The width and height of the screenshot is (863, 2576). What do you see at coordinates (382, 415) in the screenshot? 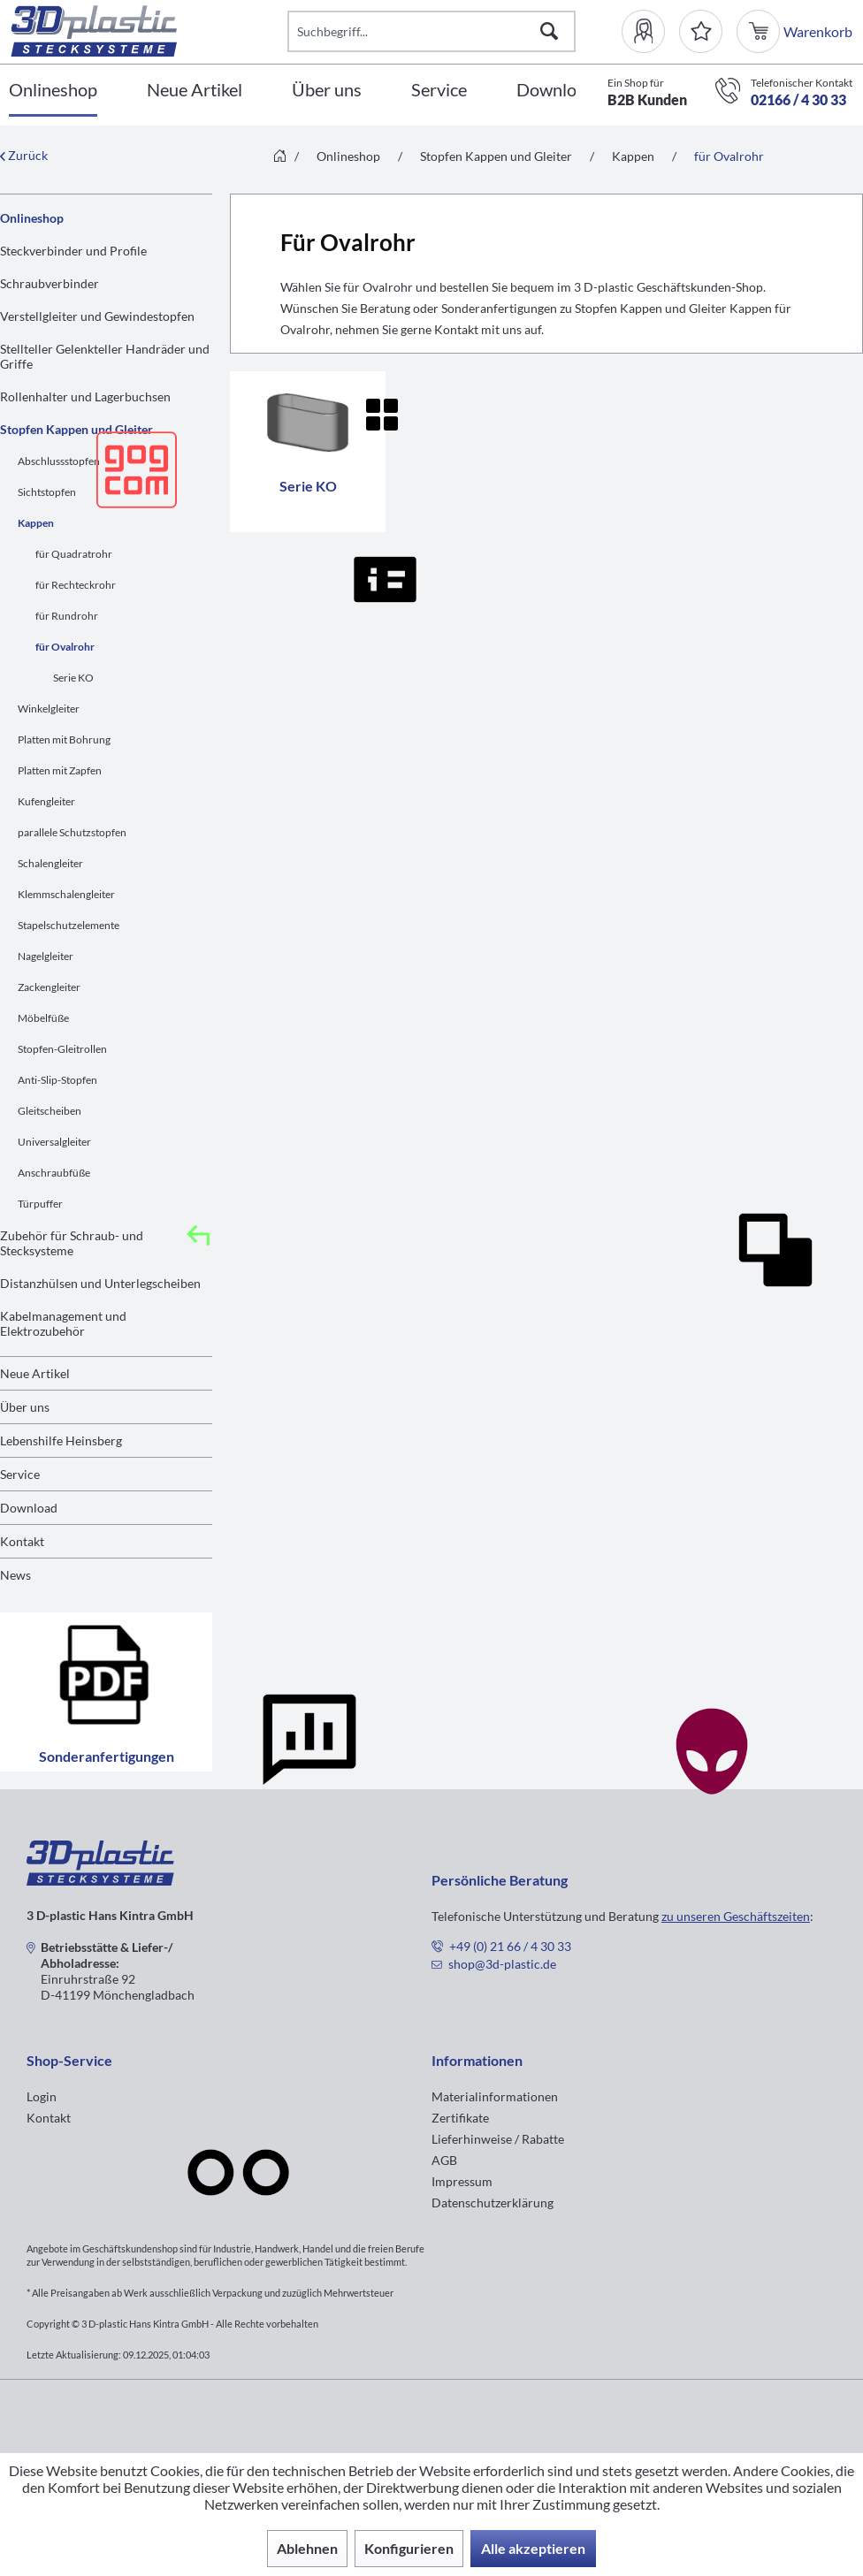
I see `access app grid or menu` at bounding box center [382, 415].